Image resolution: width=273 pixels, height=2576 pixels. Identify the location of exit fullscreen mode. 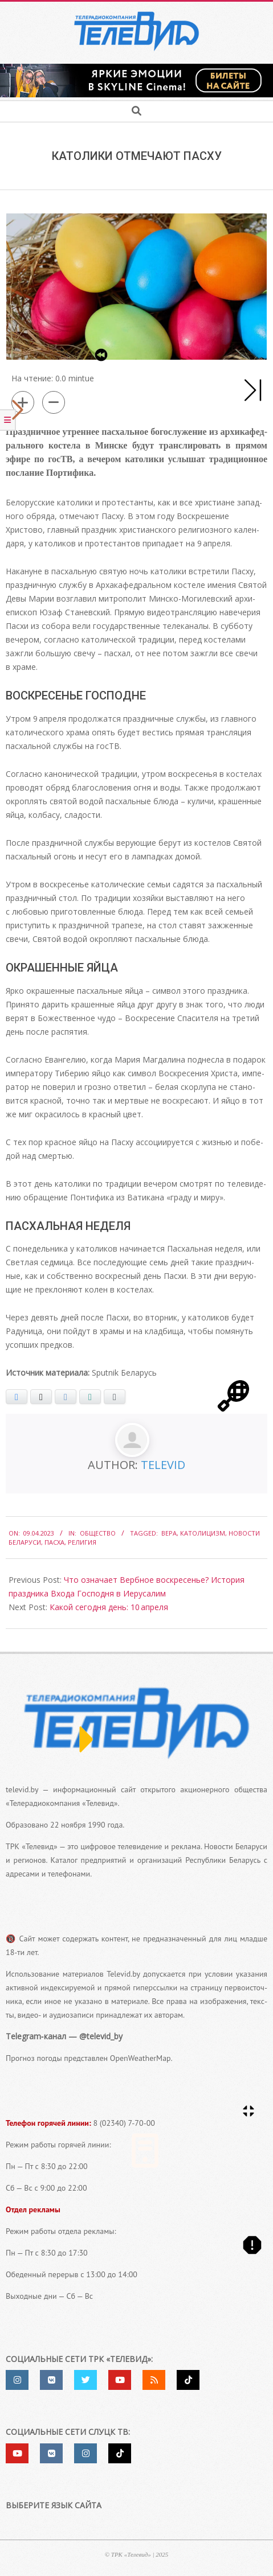
(248, 2111).